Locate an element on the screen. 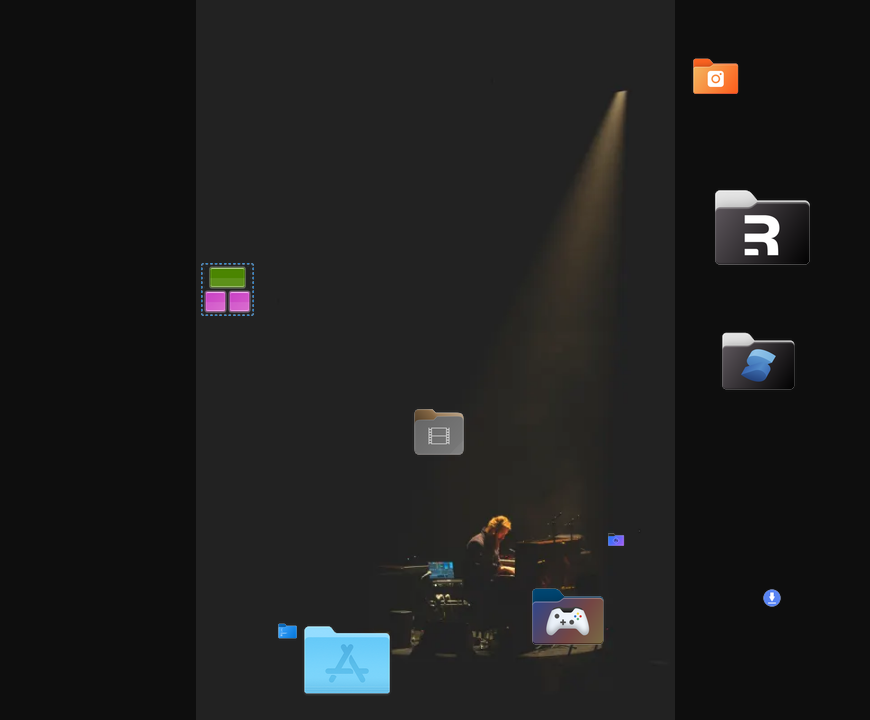  open remix project folder is located at coordinates (762, 230).